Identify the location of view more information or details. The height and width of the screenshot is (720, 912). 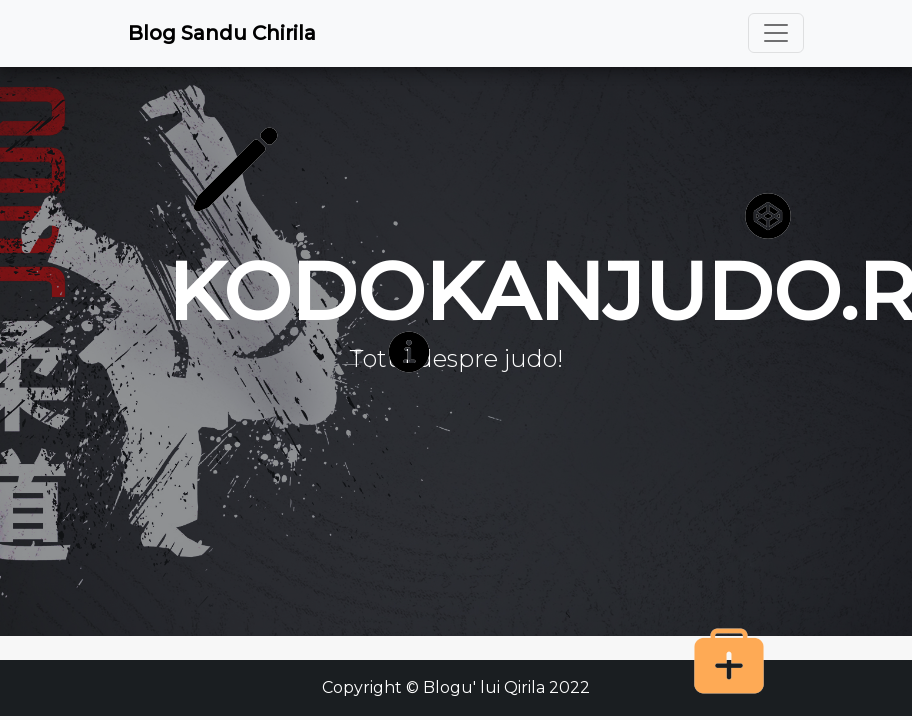
(409, 352).